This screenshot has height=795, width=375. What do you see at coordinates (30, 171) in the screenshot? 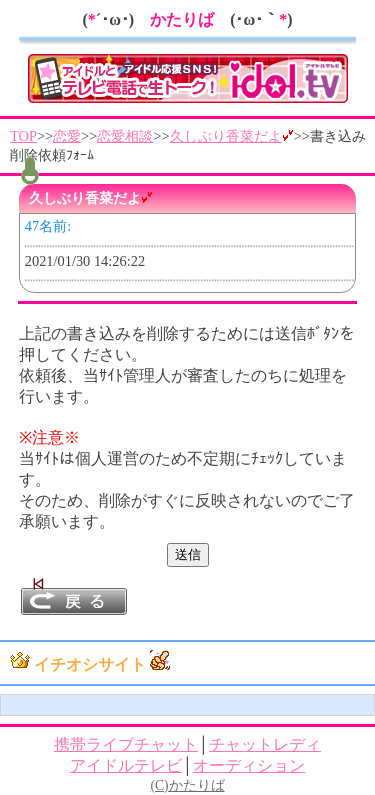
I see `indicates low or cold temperature` at bounding box center [30, 171].